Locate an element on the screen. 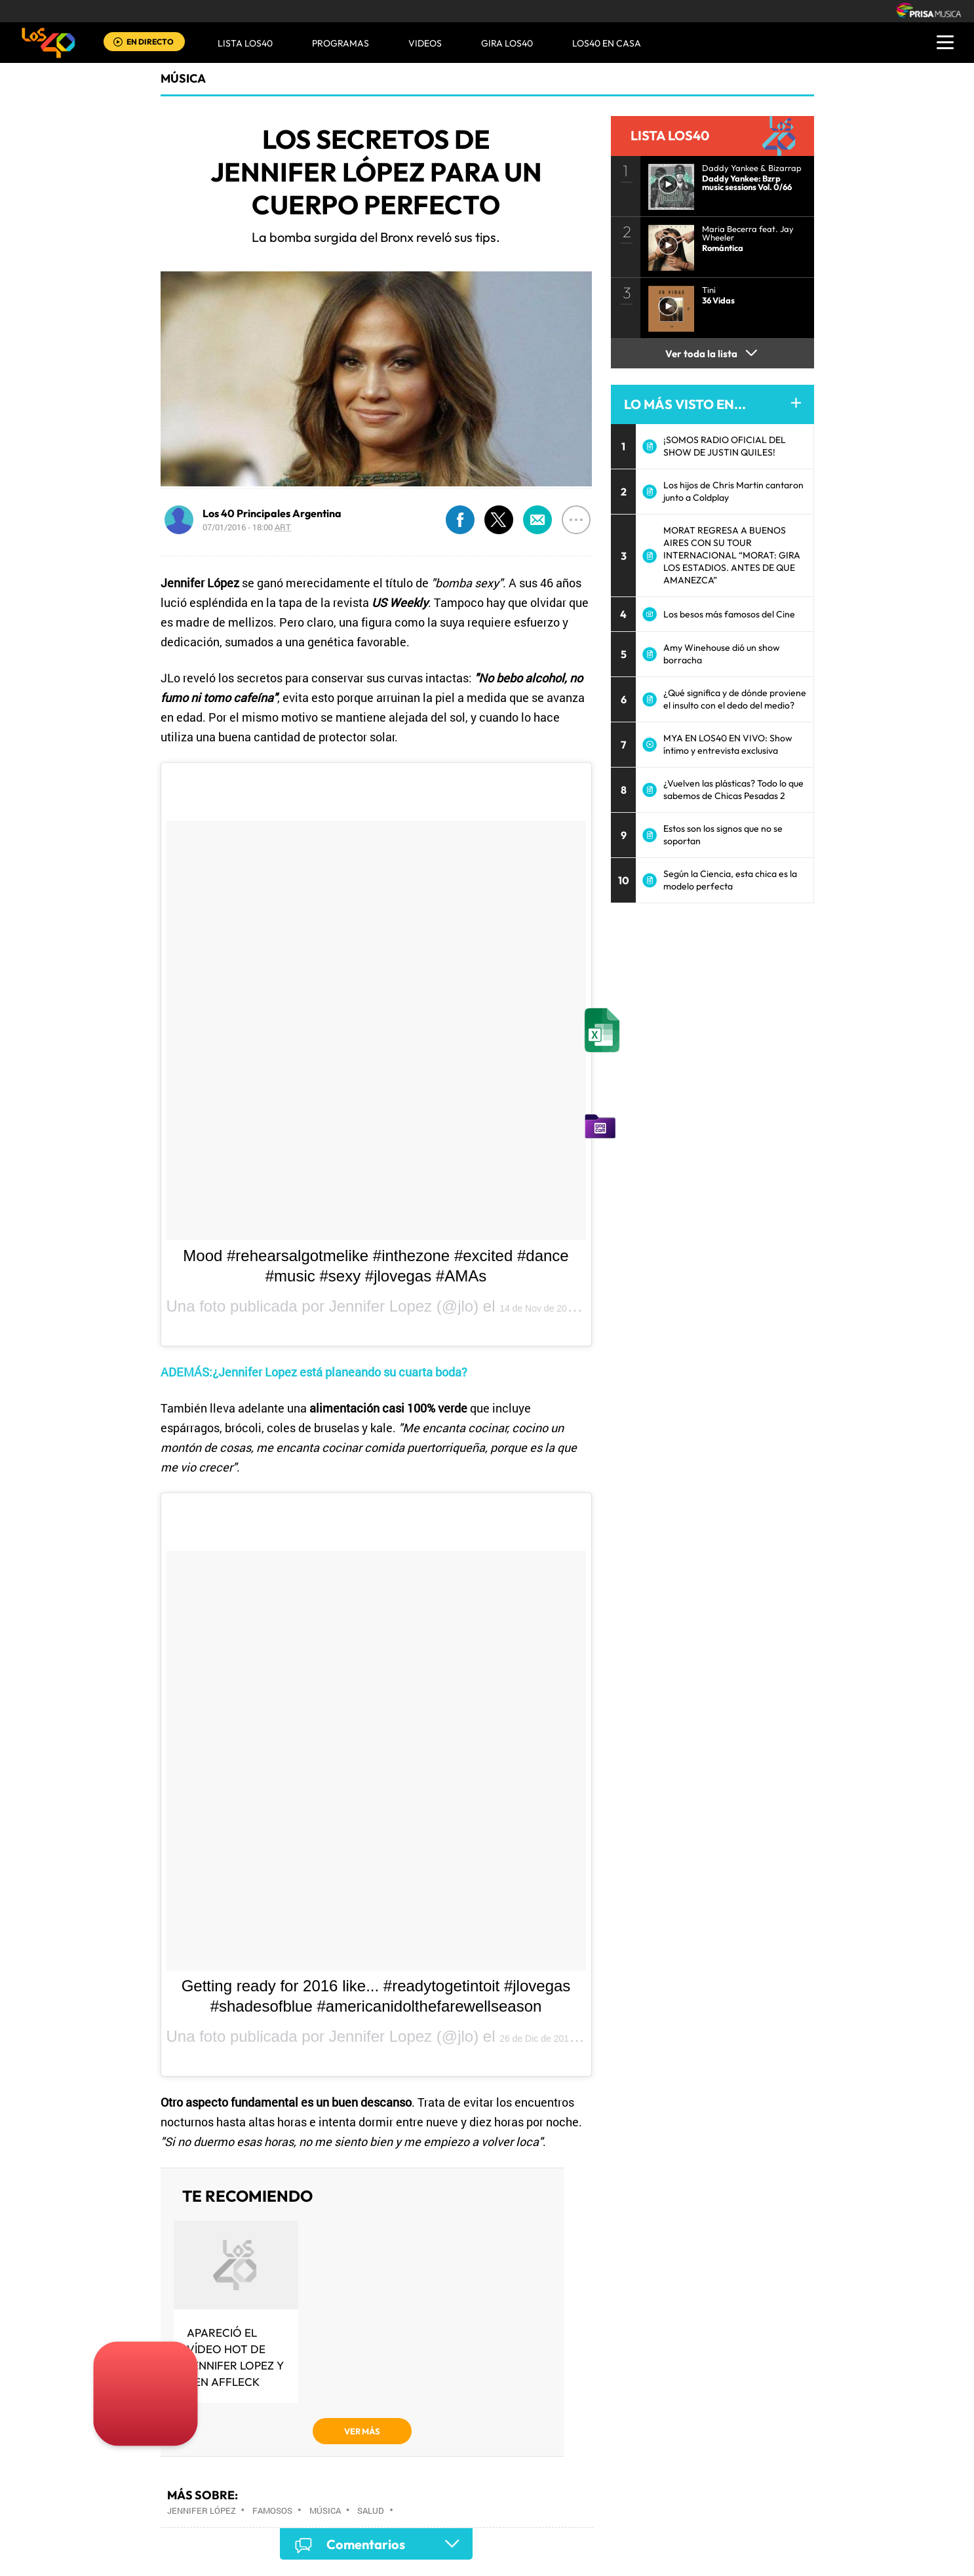 The height and width of the screenshot is (2576, 974). blank app icon template for customization is located at coordinates (146, 2394).